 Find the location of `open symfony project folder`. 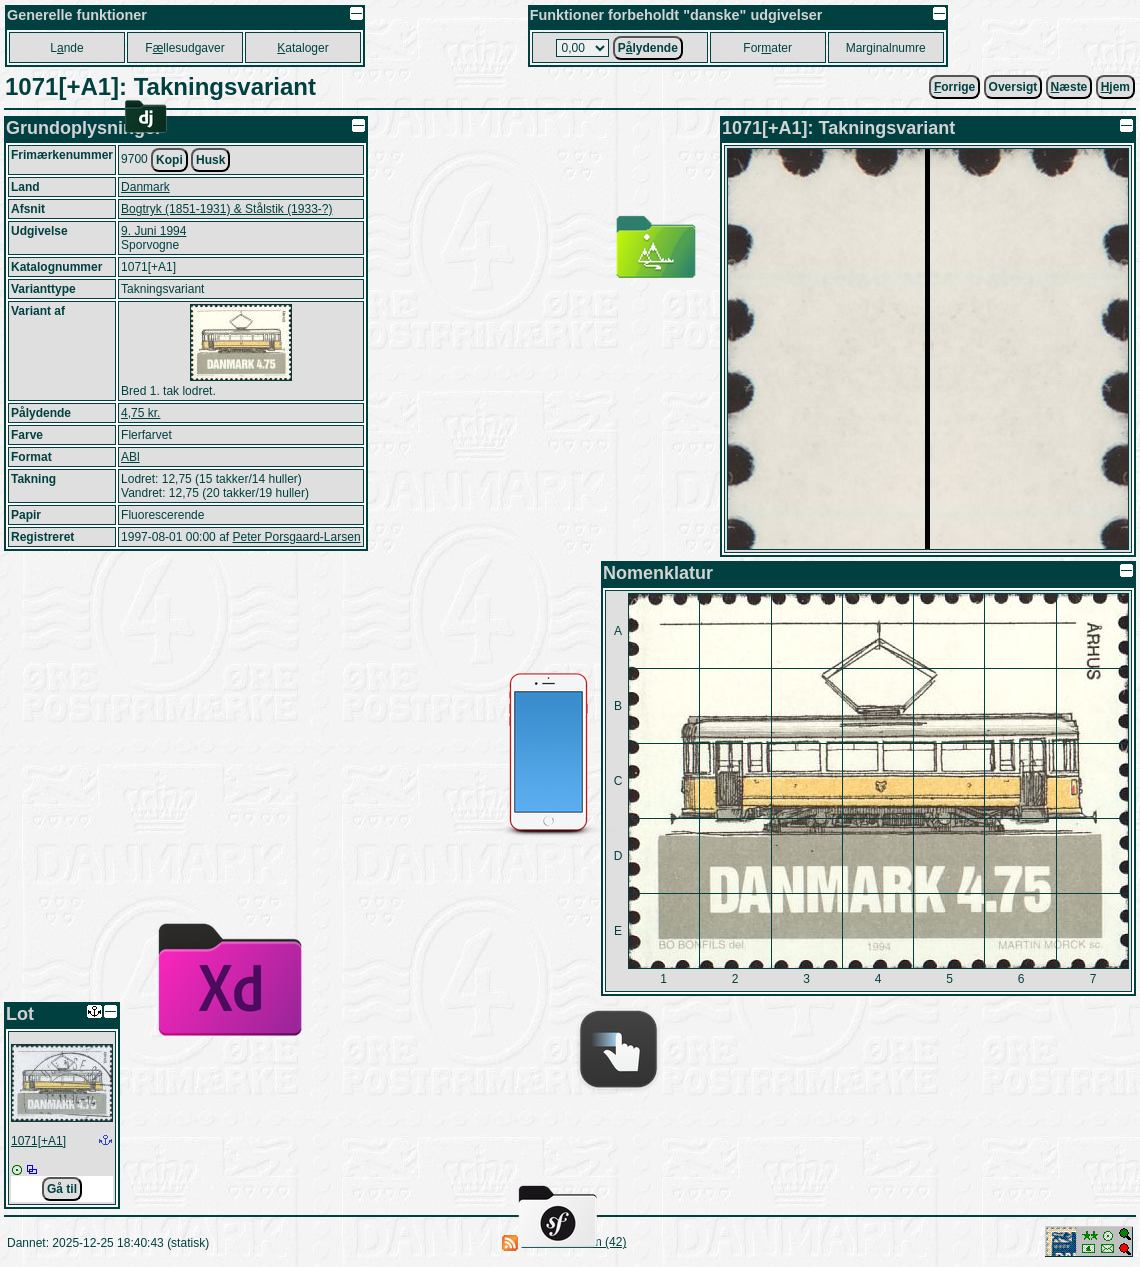

open symfony project folder is located at coordinates (557, 1218).